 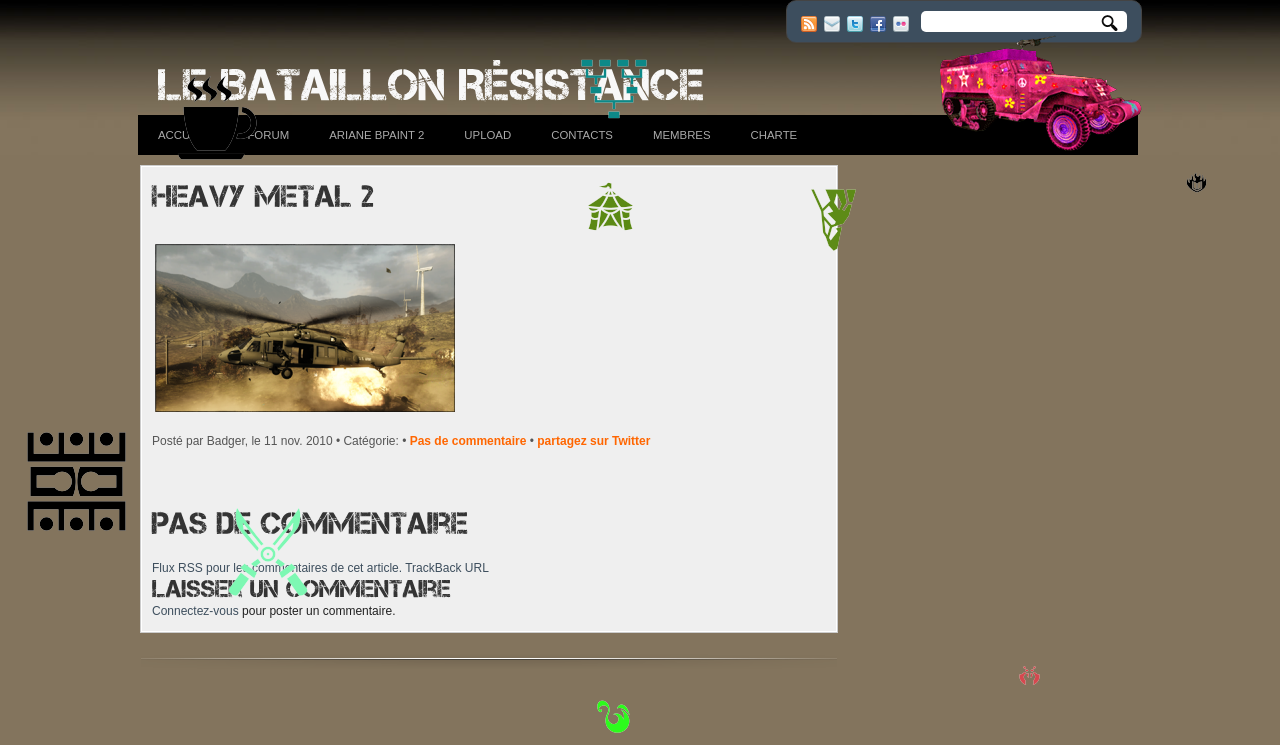 What do you see at coordinates (1196, 182) in the screenshot?
I see `destroy or permanently delete a document` at bounding box center [1196, 182].